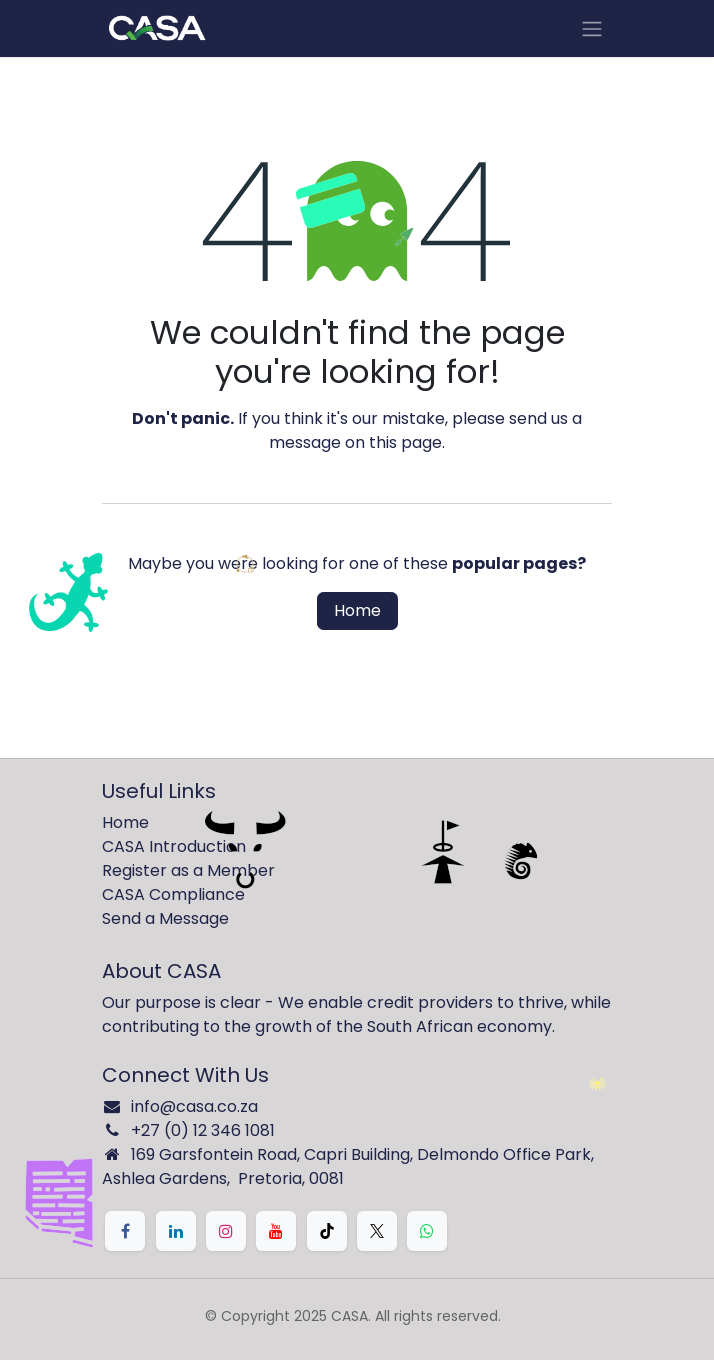 The height and width of the screenshot is (1360, 714). I want to click on indicates bug or pest-related content in a game, so click(597, 1084).